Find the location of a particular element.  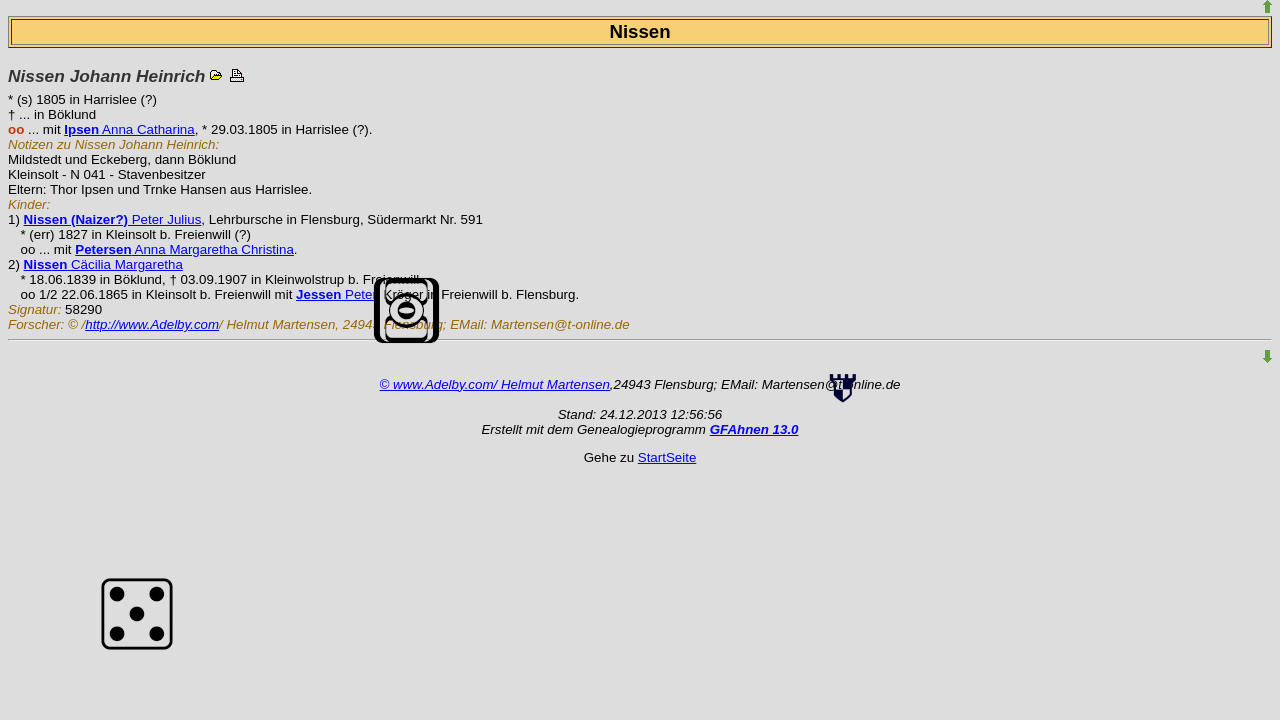

abstract game piece or token indicator is located at coordinates (406, 310).